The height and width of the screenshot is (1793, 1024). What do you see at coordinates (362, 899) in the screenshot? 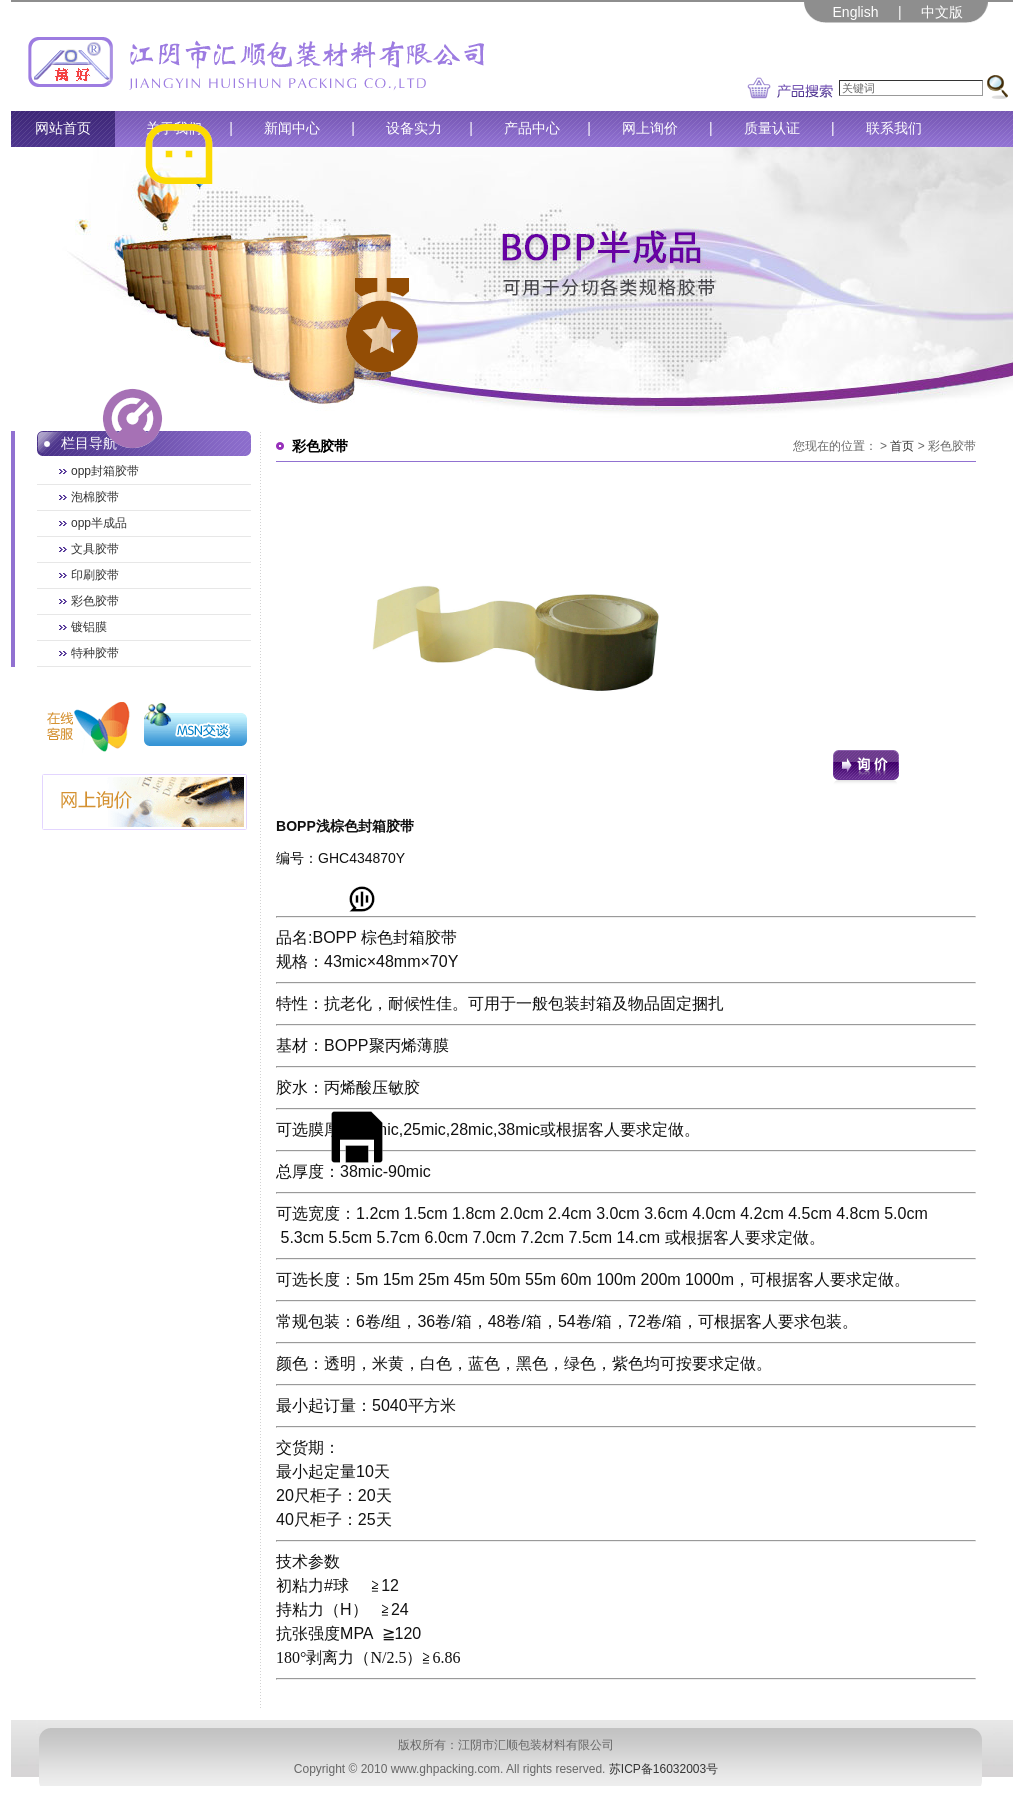
I see `start a voice message or audio chat` at bounding box center [362, 899].